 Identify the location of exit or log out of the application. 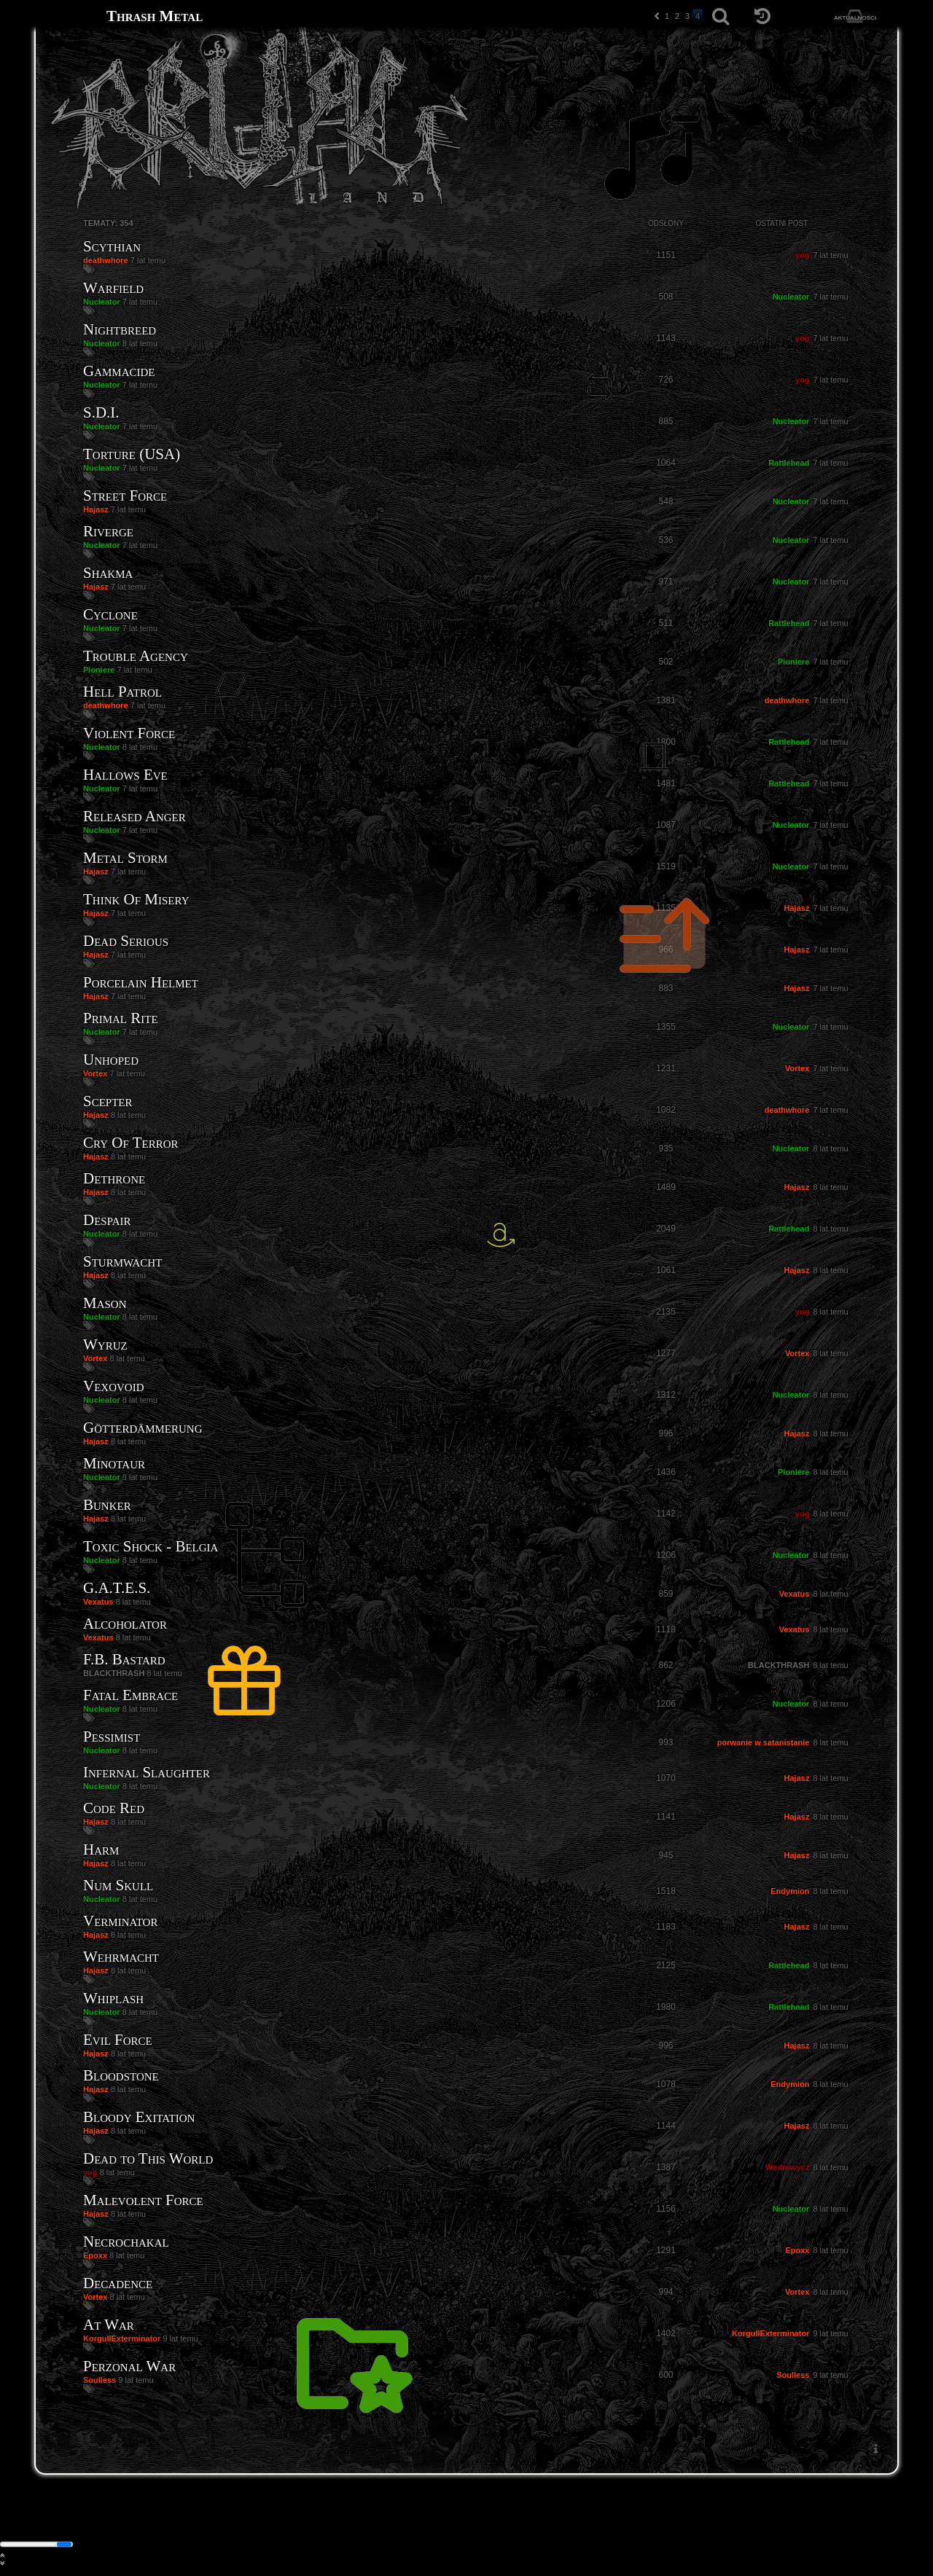
(655, 756).